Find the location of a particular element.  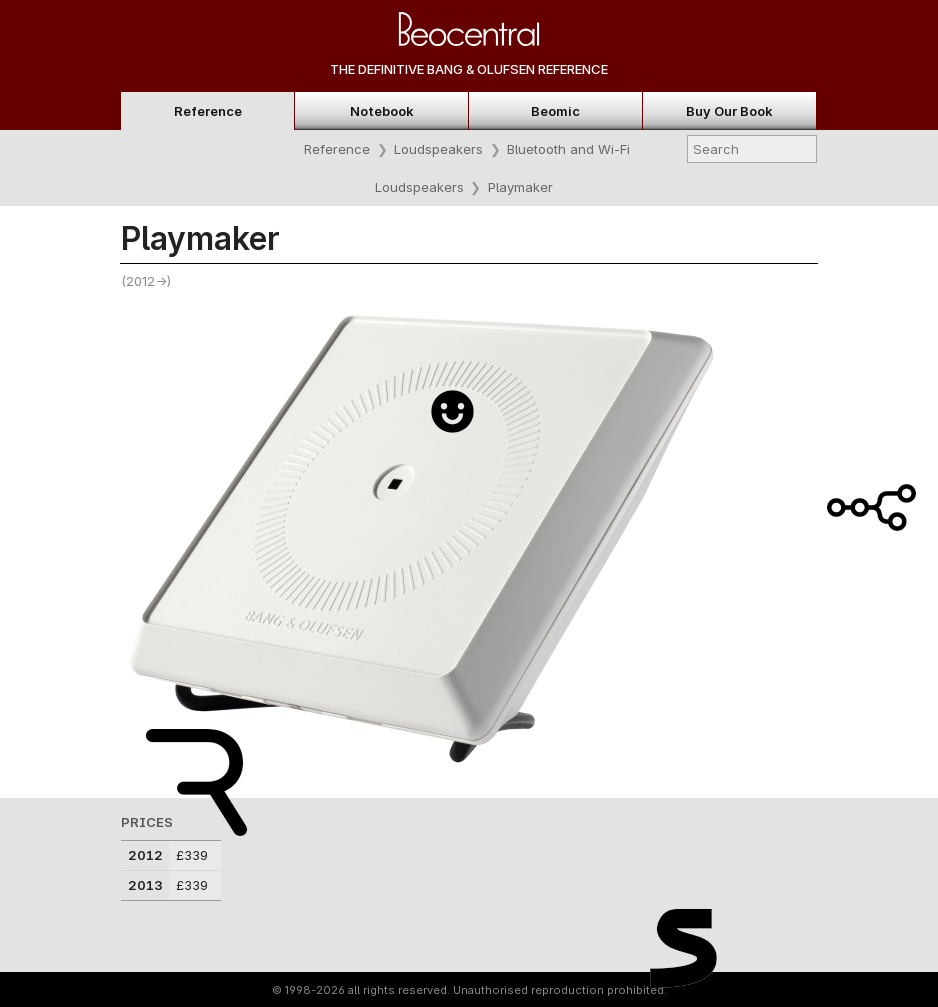

rive animation platform logo is located at coordinates (196, 782).